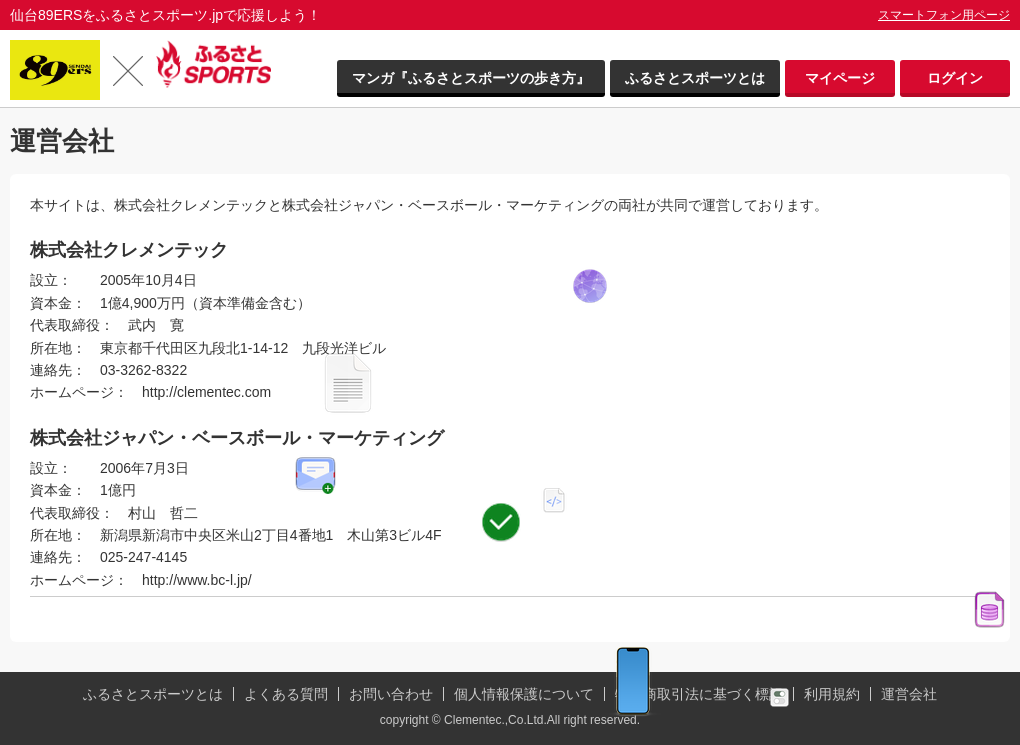 Image resolution: width=1020 pixels, height=745 pixels. I want to click on open desktop preferences settings, so click(779, 697).